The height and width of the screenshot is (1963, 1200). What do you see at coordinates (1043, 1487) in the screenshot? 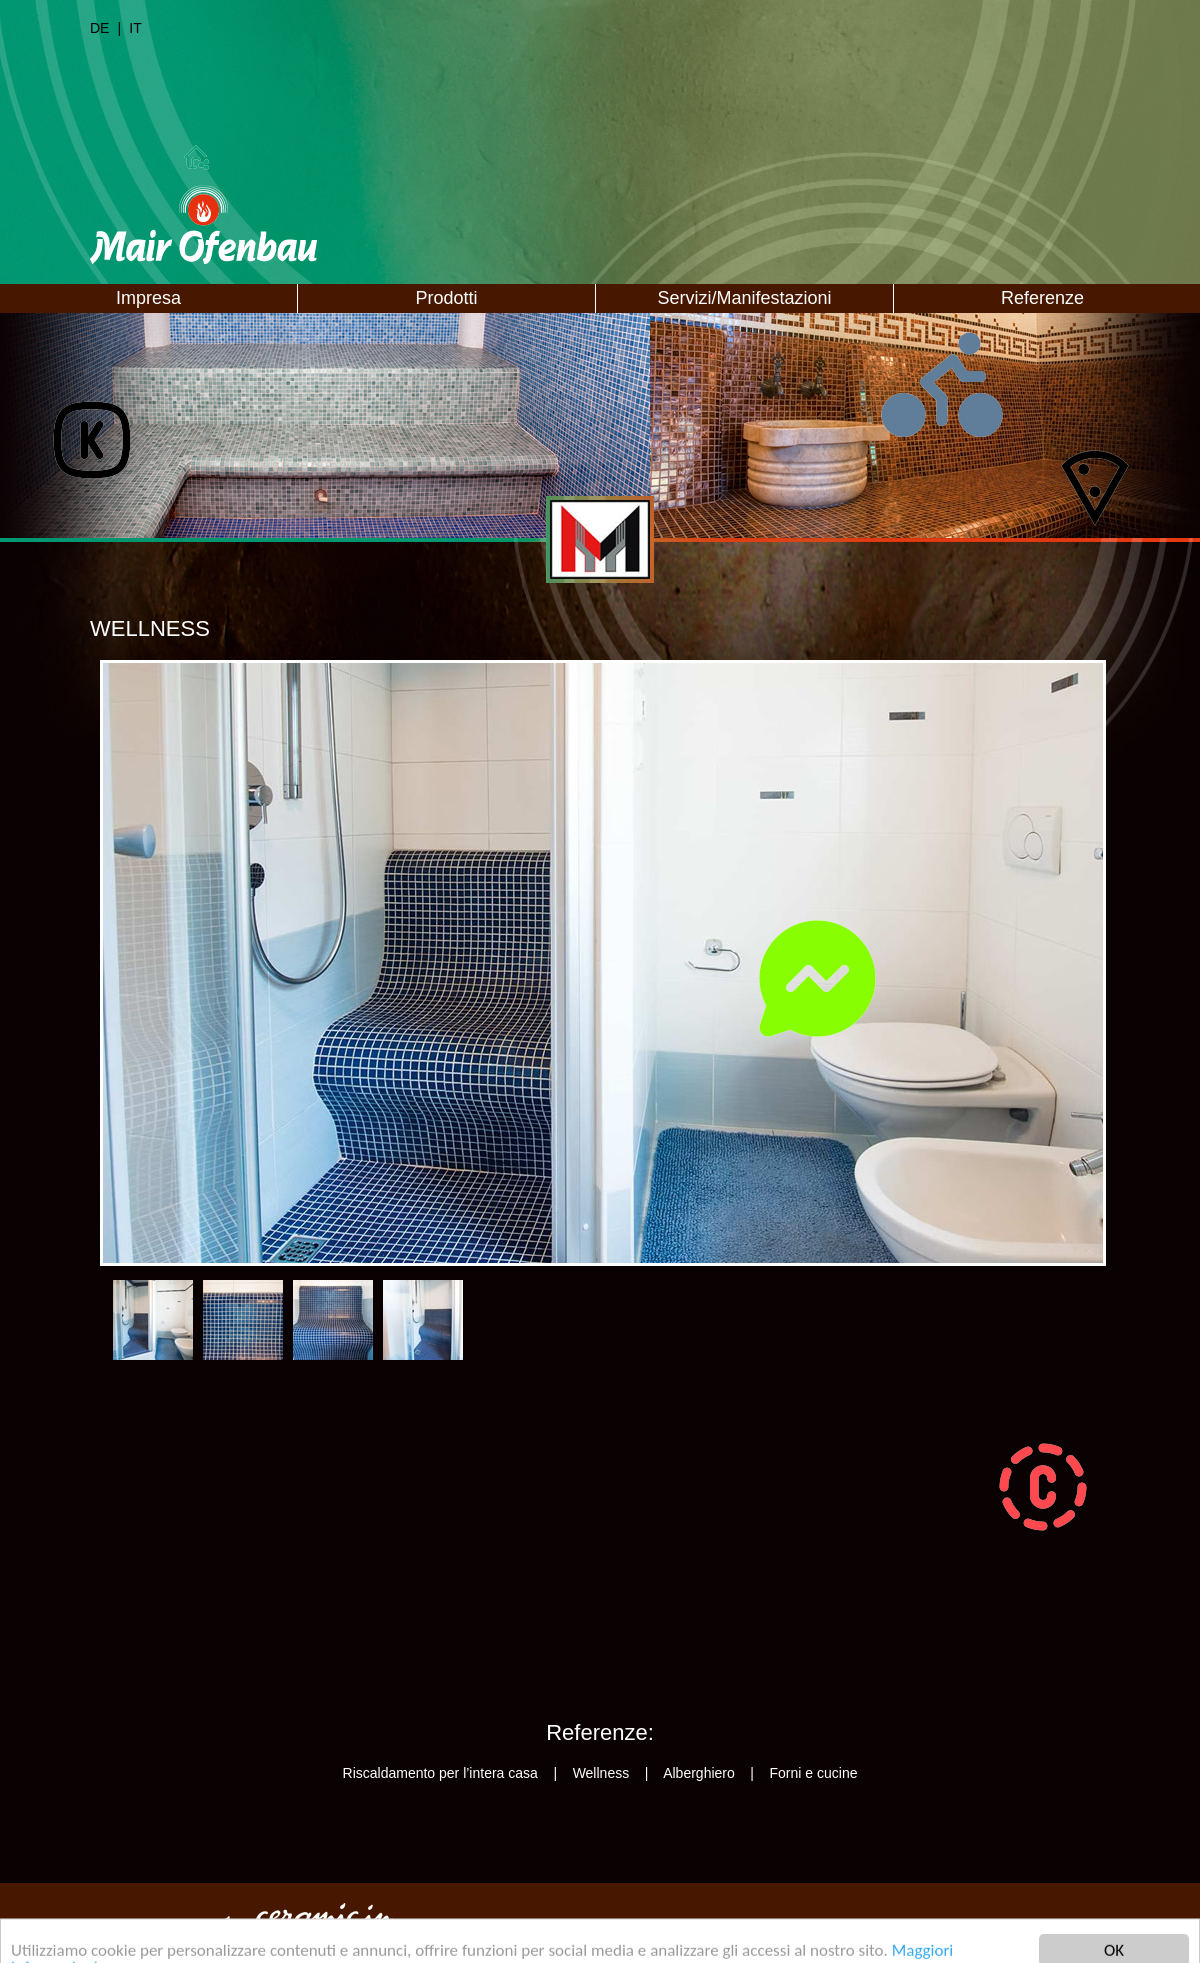
I see `indicates copyright or content protection status` at bounding box center [1043, 1487].